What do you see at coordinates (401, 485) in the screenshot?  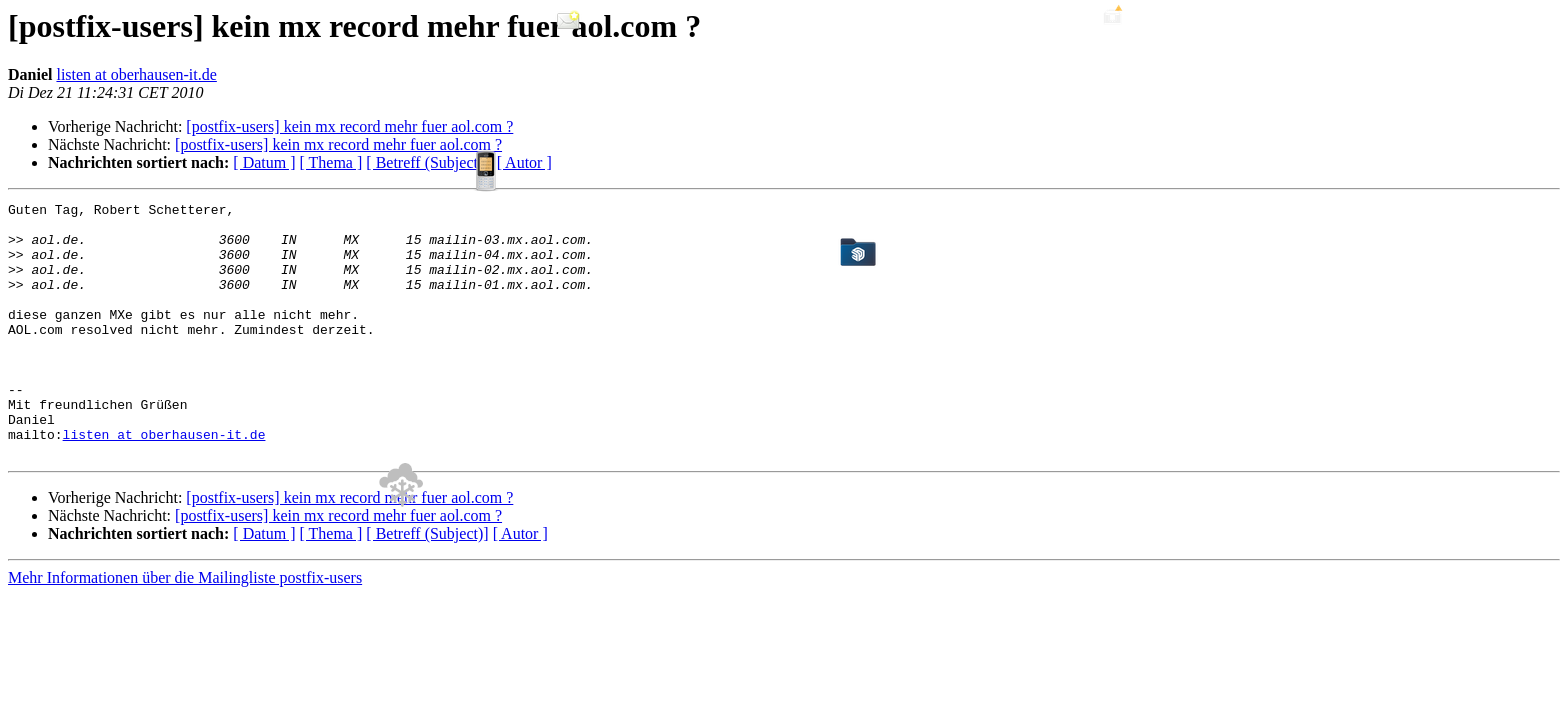 I see `indicates snowy weather conditions` at bounding box center [401, 485].